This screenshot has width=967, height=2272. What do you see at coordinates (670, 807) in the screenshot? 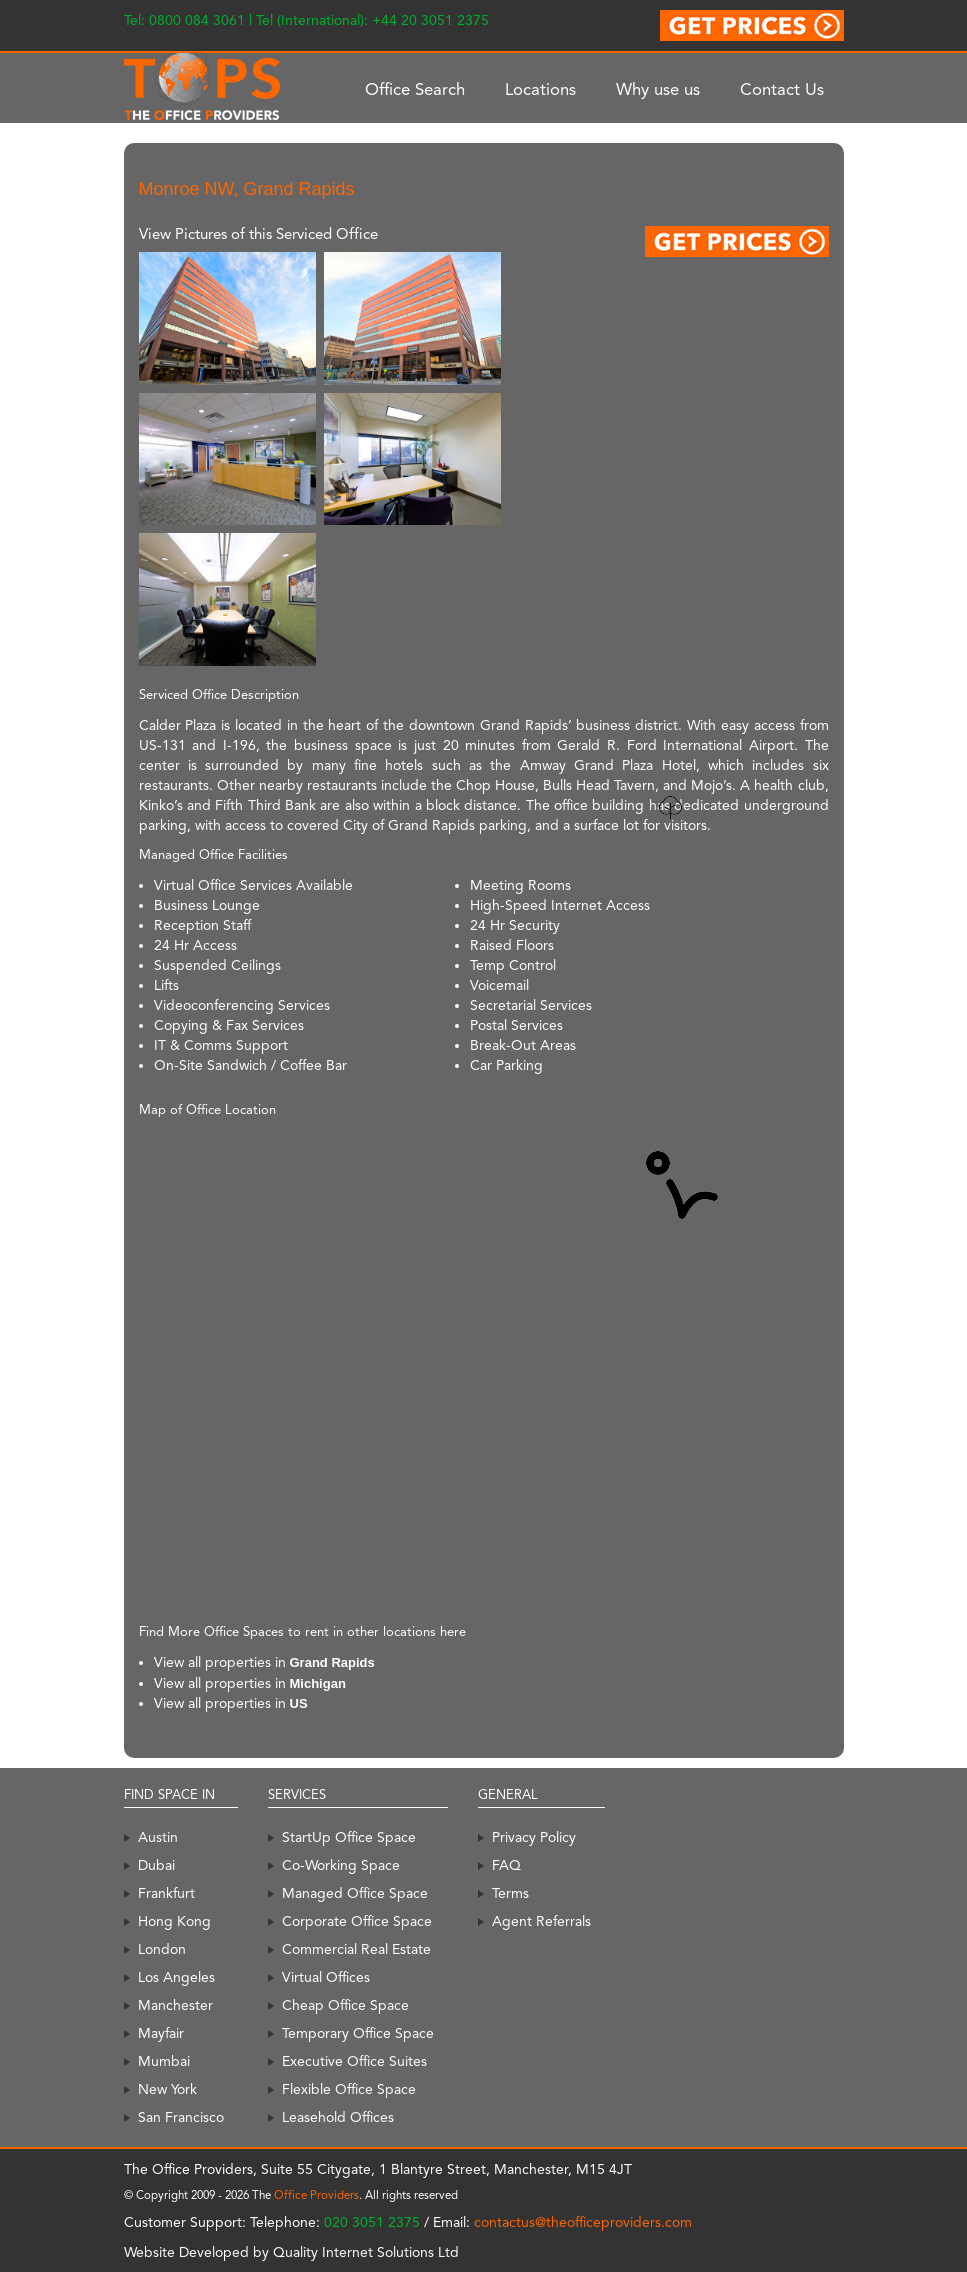
I see `access nature or park-related content` at bounding box center [670, 807].